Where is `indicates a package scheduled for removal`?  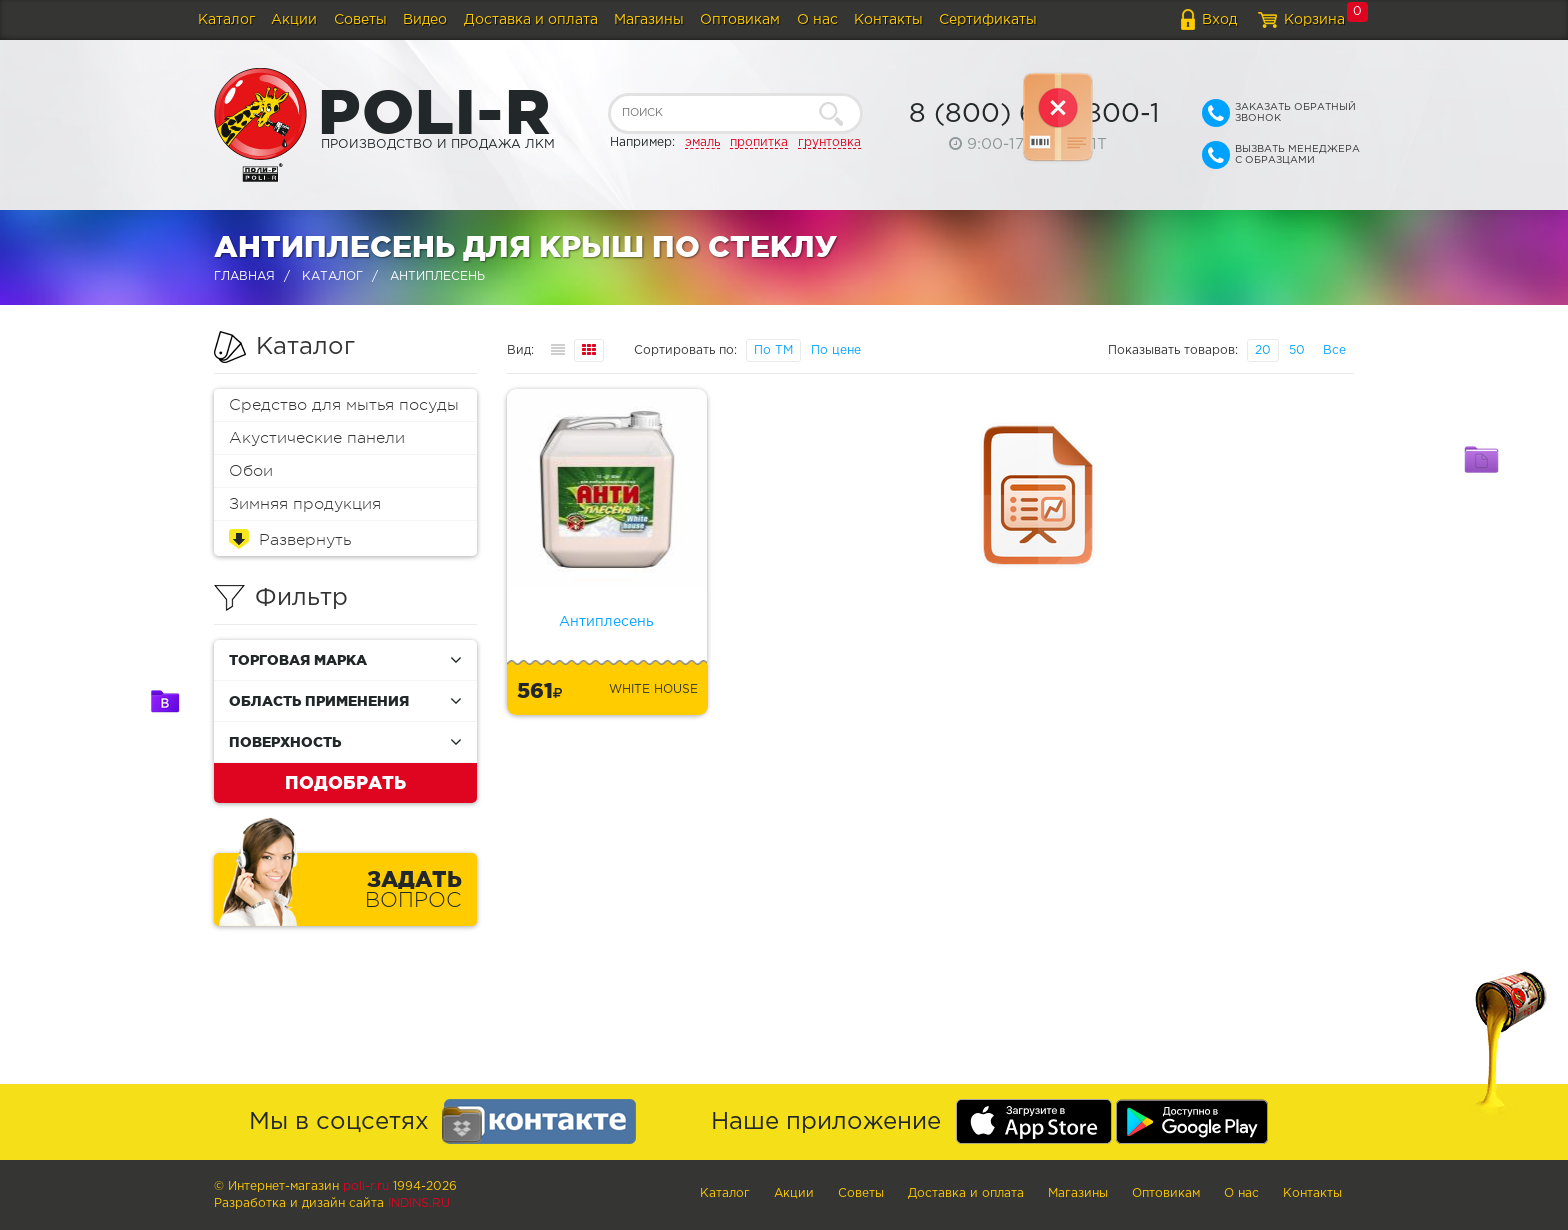
indicates a package scheduled for removal is located at coordinates (1058, 117).